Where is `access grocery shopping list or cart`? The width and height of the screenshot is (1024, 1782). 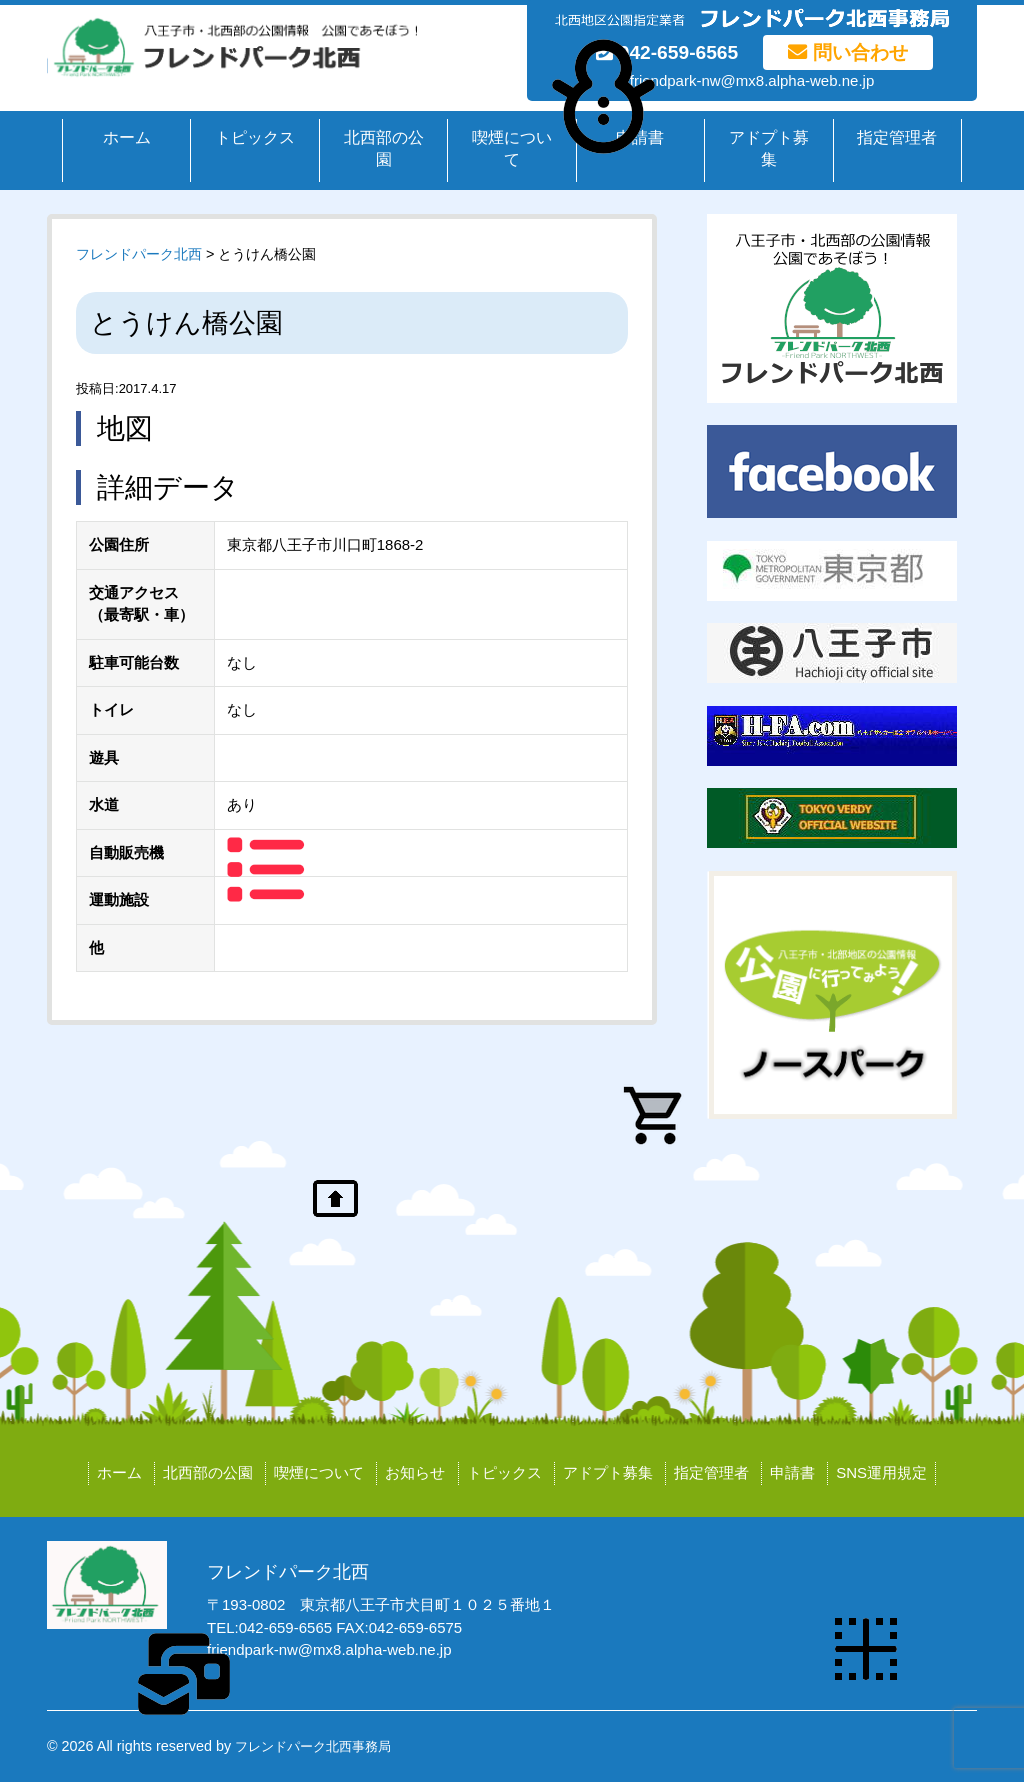
access grocery shopping list or cart is located at coordinates (655, 1115).